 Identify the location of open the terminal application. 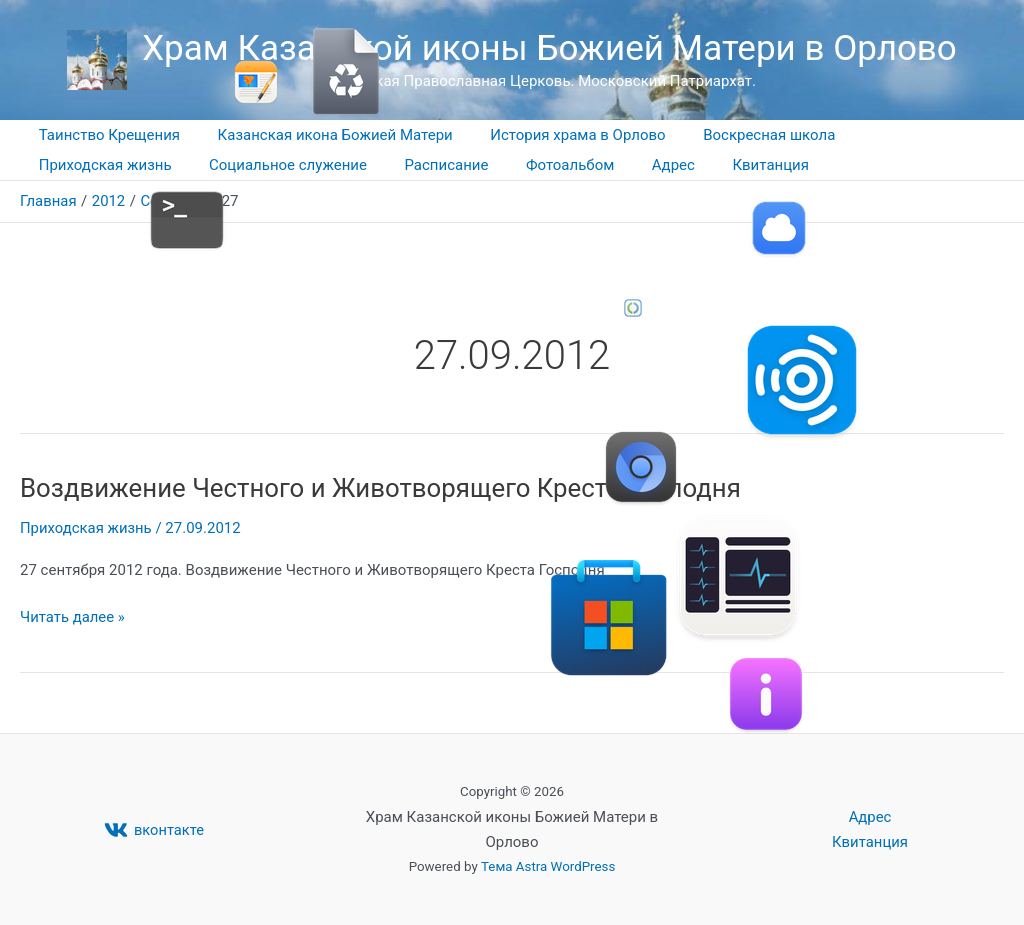
(187, 220).